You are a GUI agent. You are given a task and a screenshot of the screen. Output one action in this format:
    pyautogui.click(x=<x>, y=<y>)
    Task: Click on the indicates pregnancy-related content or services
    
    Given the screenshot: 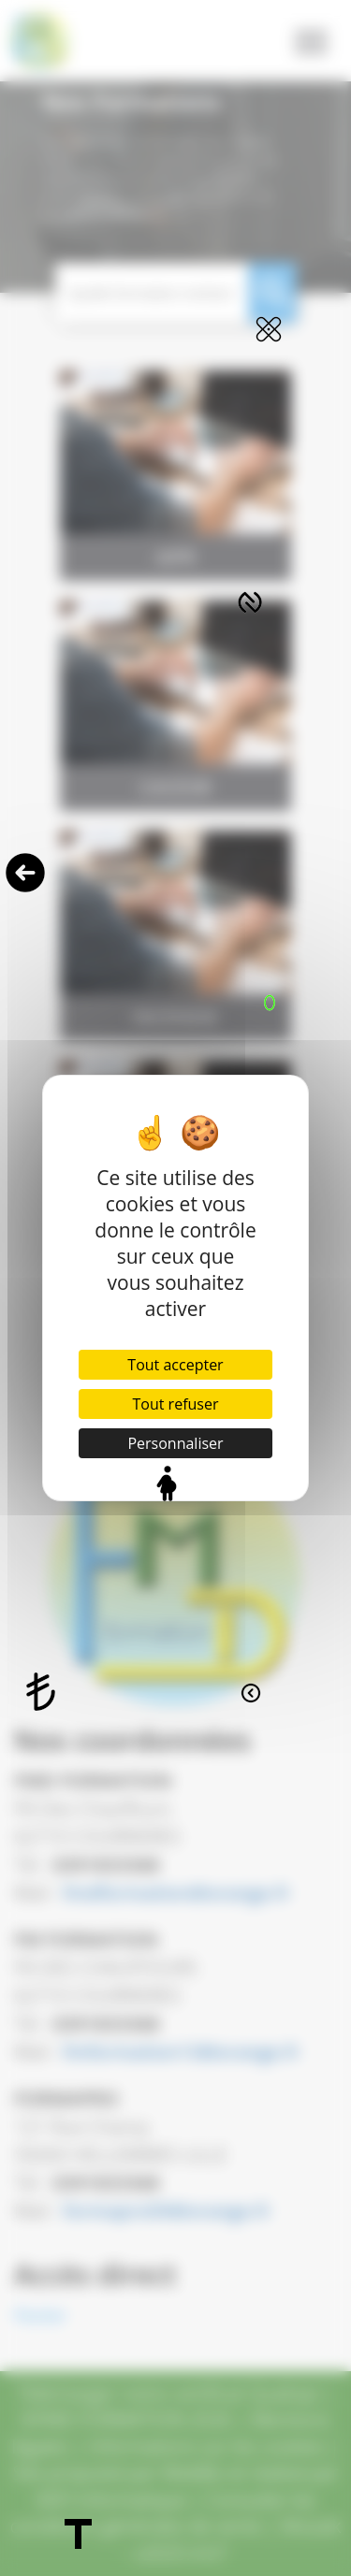 What is the action you would take?
    pyautogui.click(x=168, y=1483)
    